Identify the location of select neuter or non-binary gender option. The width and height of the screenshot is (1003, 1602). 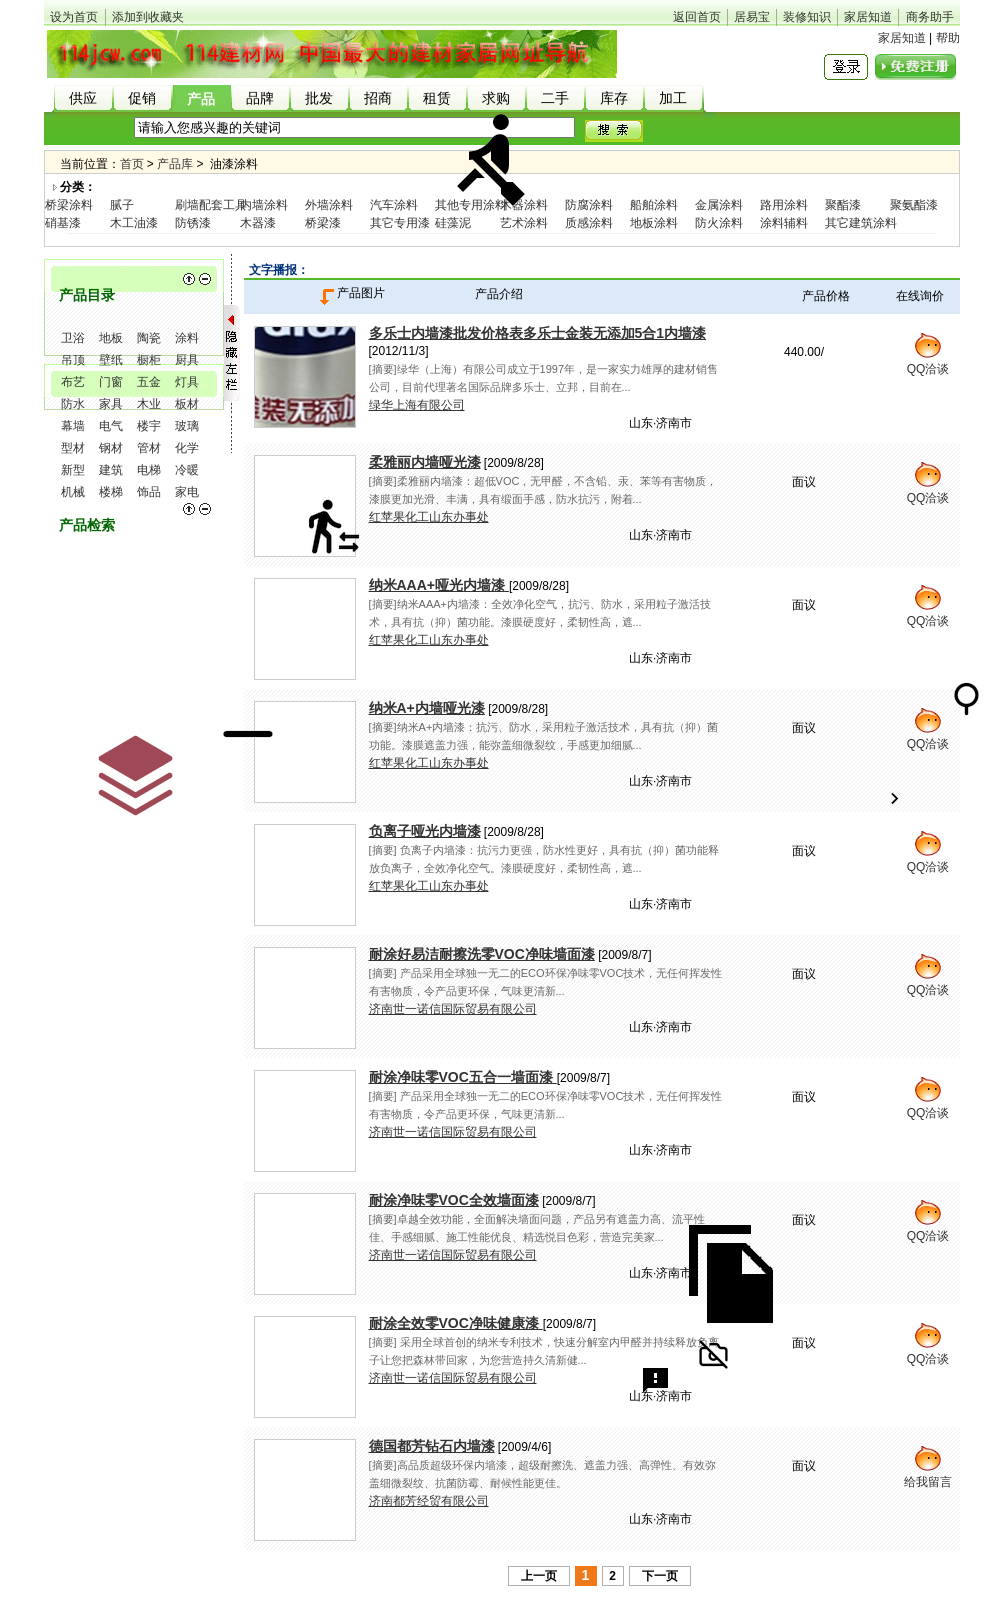
(966, 698).